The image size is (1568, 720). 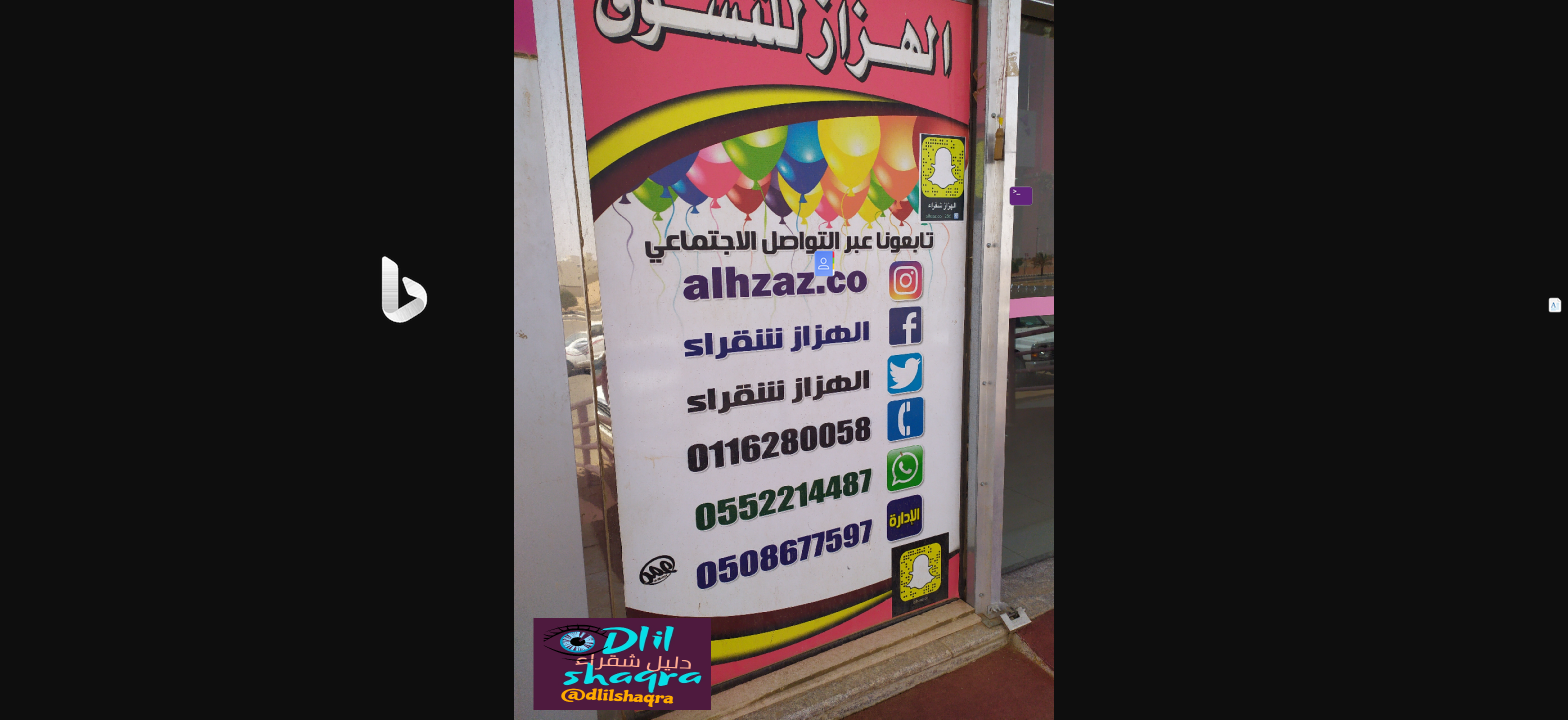 What do you see at coordinates (1555, 305) in the screenshot?
I see `a word processor or text document file` at bounding box center [1555, 305].